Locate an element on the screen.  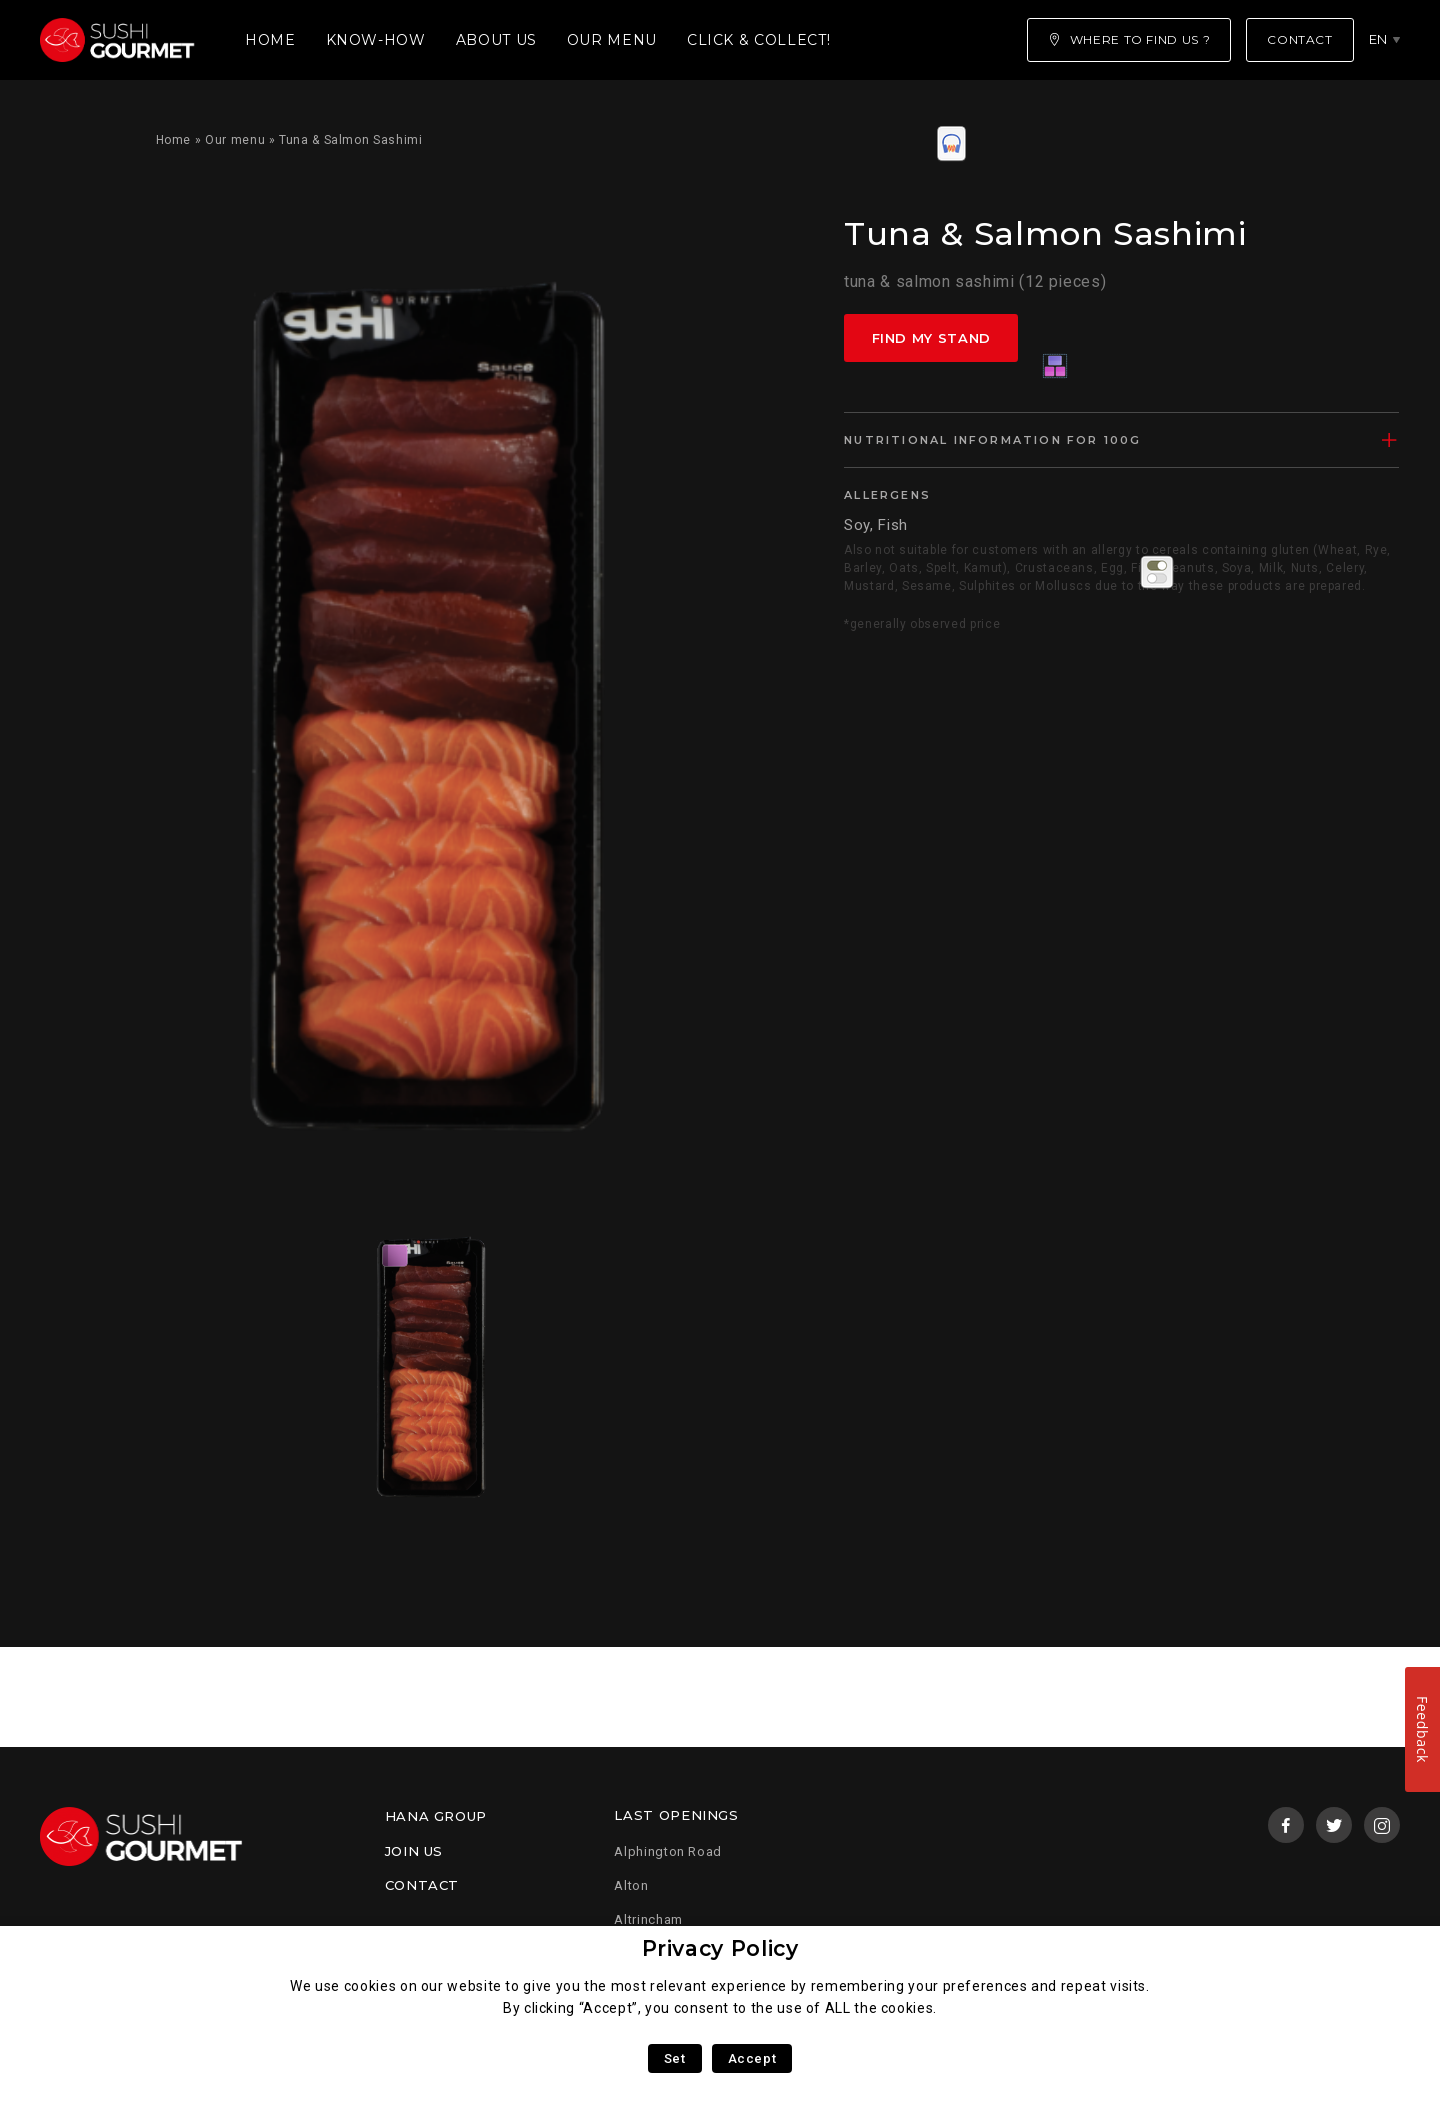
select all items in the current view is located at coordinates (1055, 366).